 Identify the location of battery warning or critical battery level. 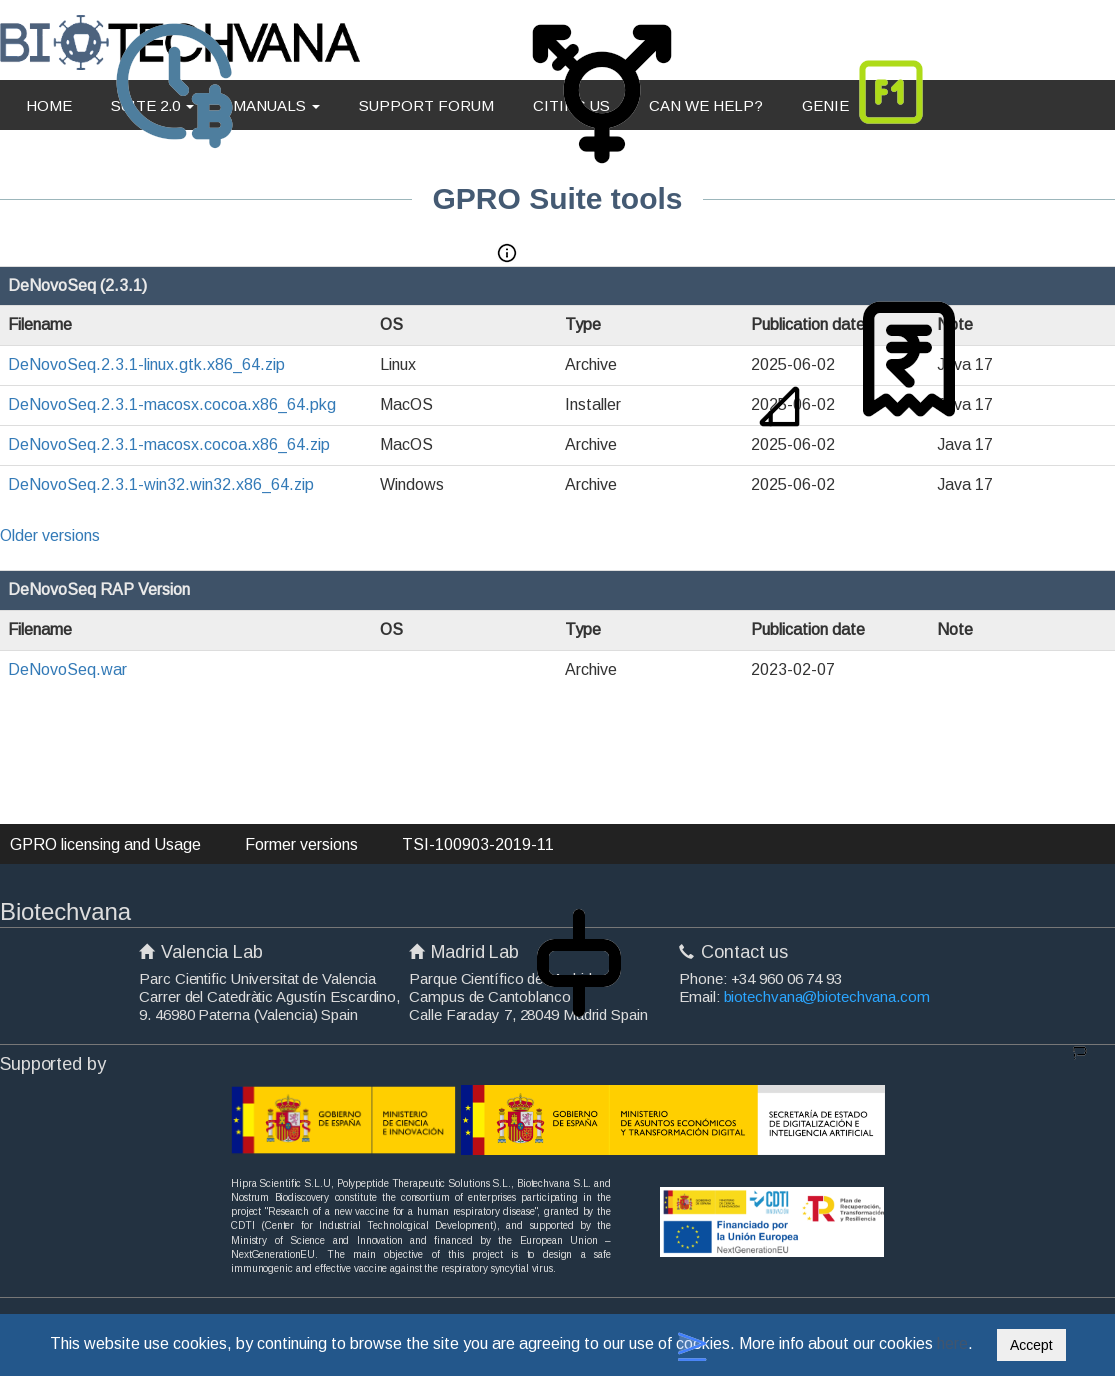
(1080, 1051).